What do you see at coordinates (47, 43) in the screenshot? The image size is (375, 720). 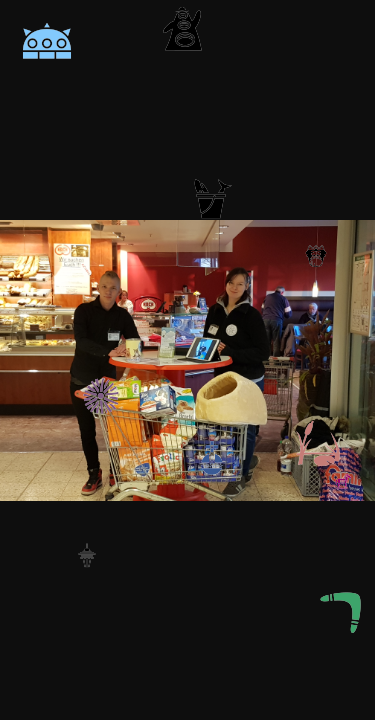 I see `select gaul or celtic warrior class` at bounding box center [47, 43].